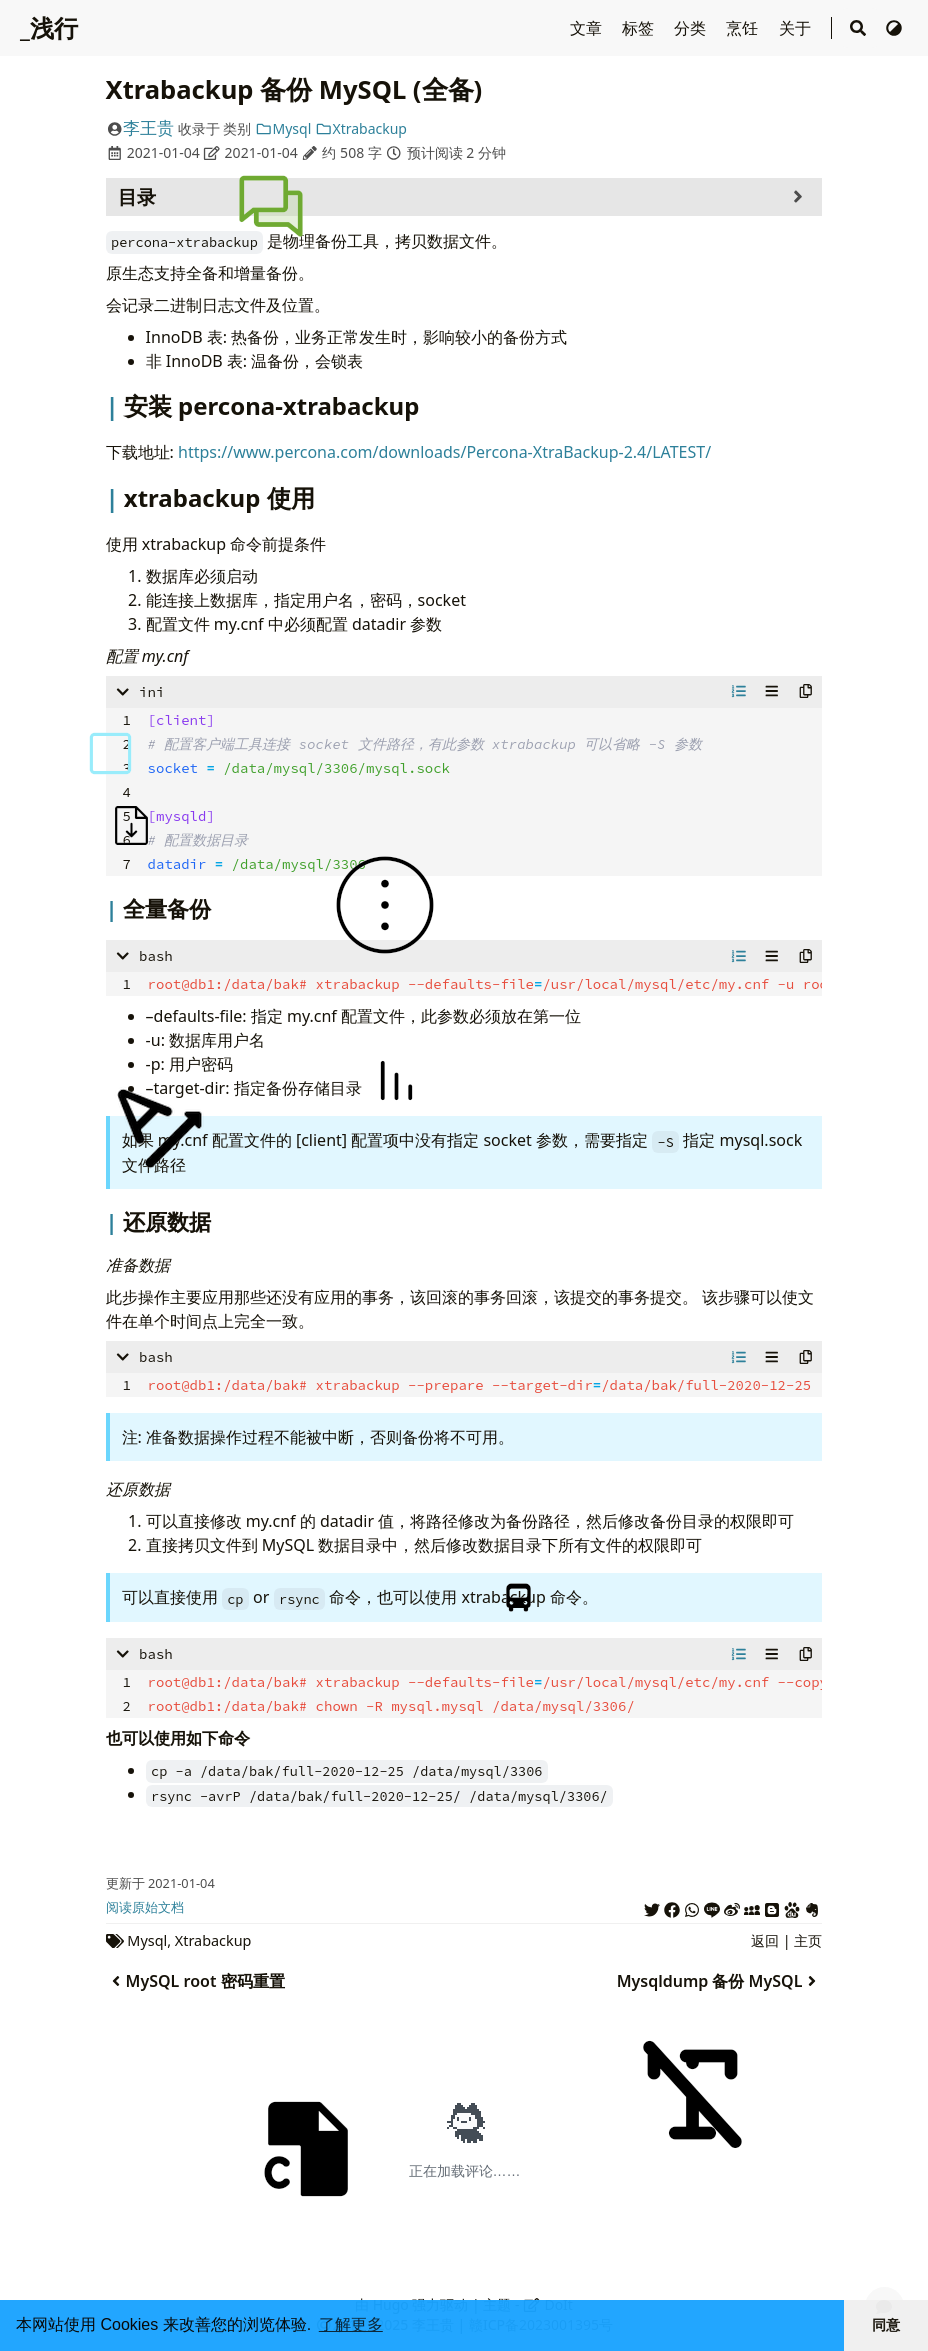 Image resolution: width=928 pixels, height=2351 pixels. What do you see at coordinates (158, 1126) in the screenshot?
I see `rotate text at an upward angle` at bounding box center [158, 1126].